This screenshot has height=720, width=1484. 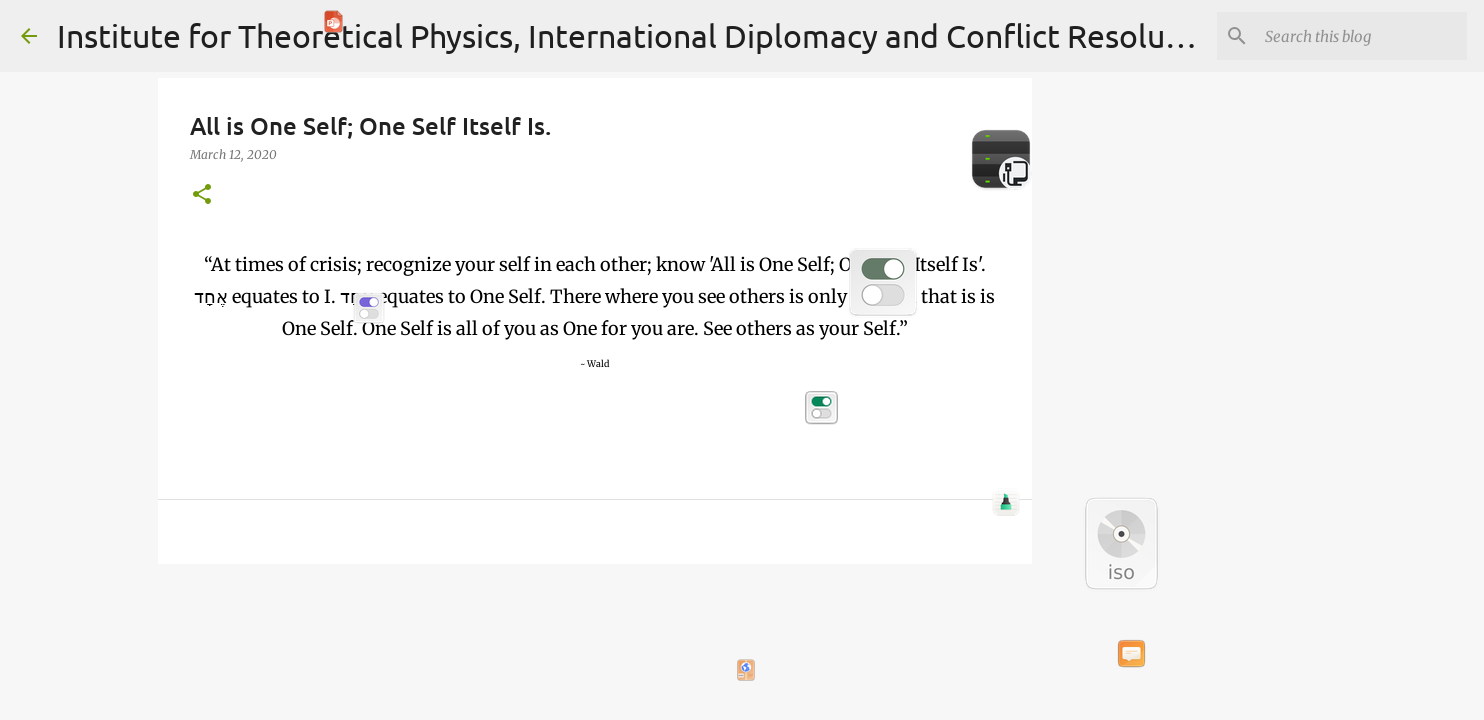 I want to click on open marker app for highlighting and annotating documents, so click(x=1006, y=502).